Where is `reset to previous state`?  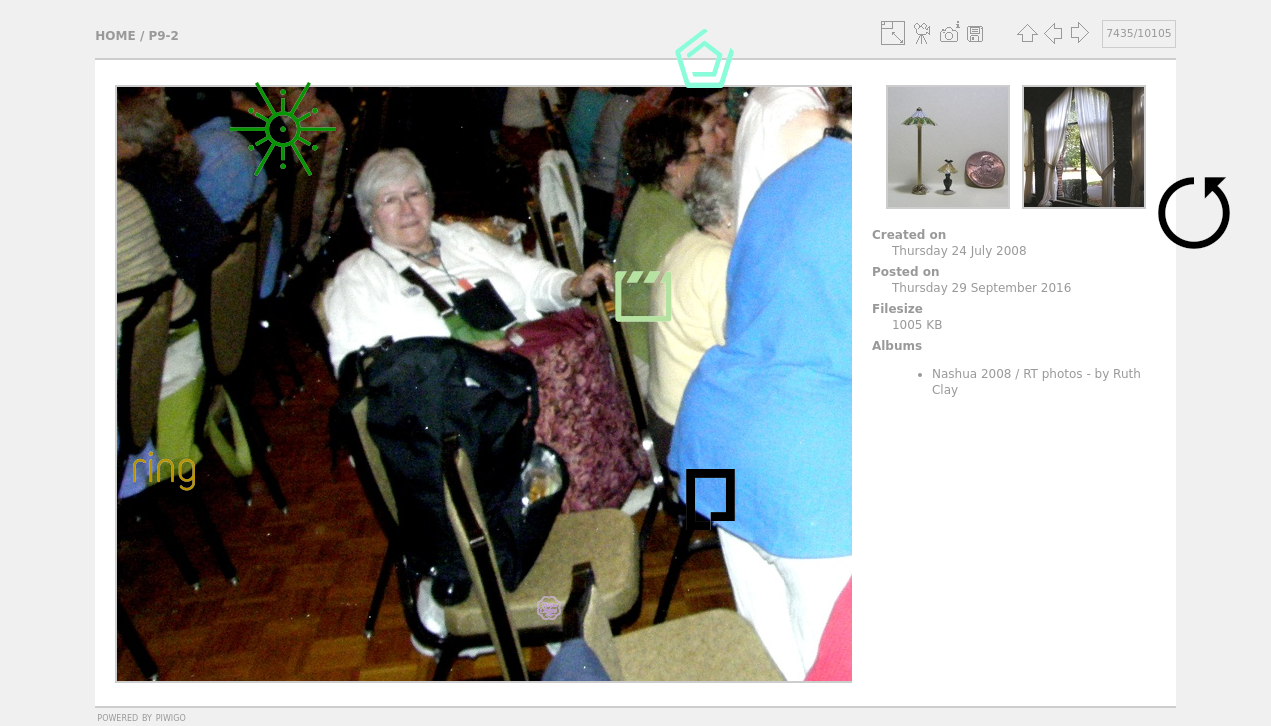 reset to previous state is located at coordinates (1194, 213).